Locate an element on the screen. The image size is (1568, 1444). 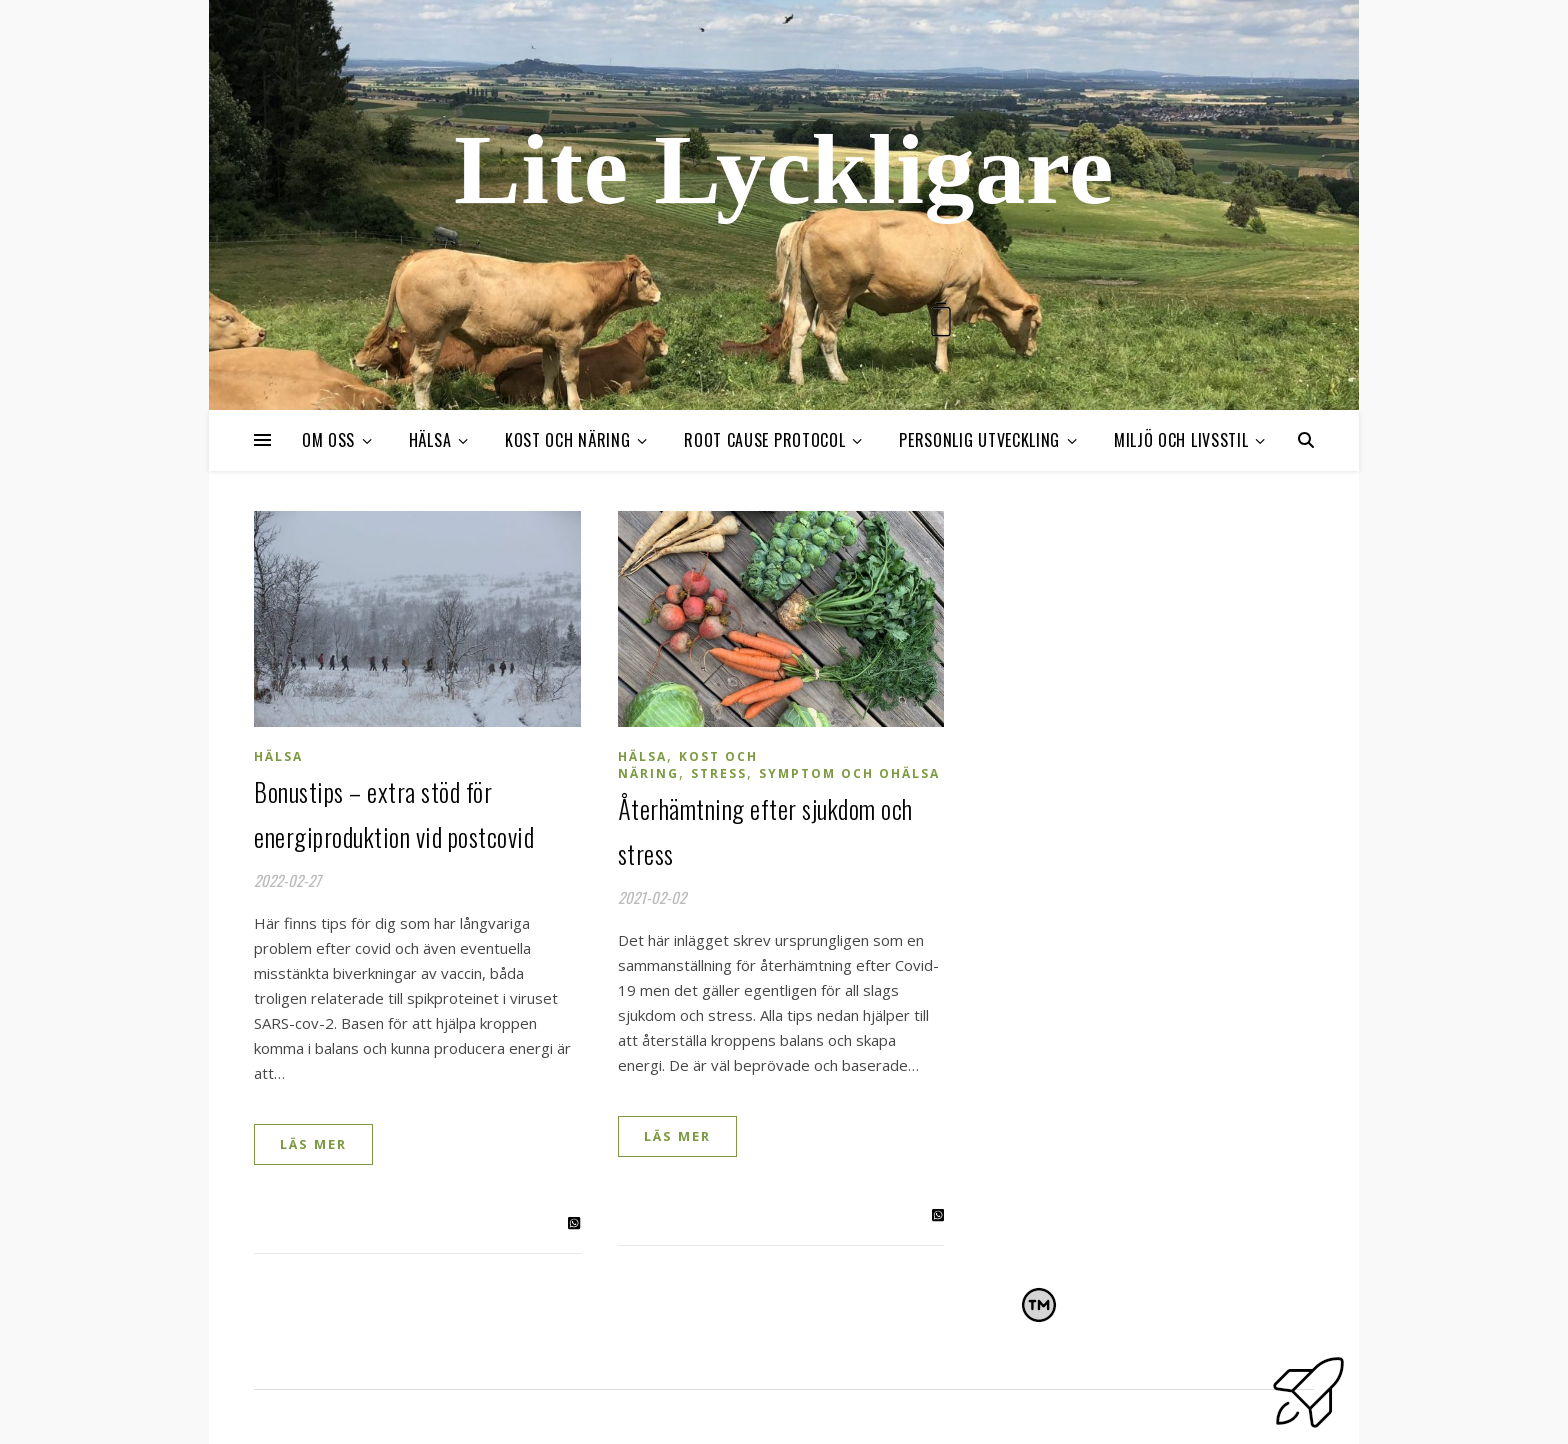
indicates trademarked content or branding is located at coordinates (1039, 1305).